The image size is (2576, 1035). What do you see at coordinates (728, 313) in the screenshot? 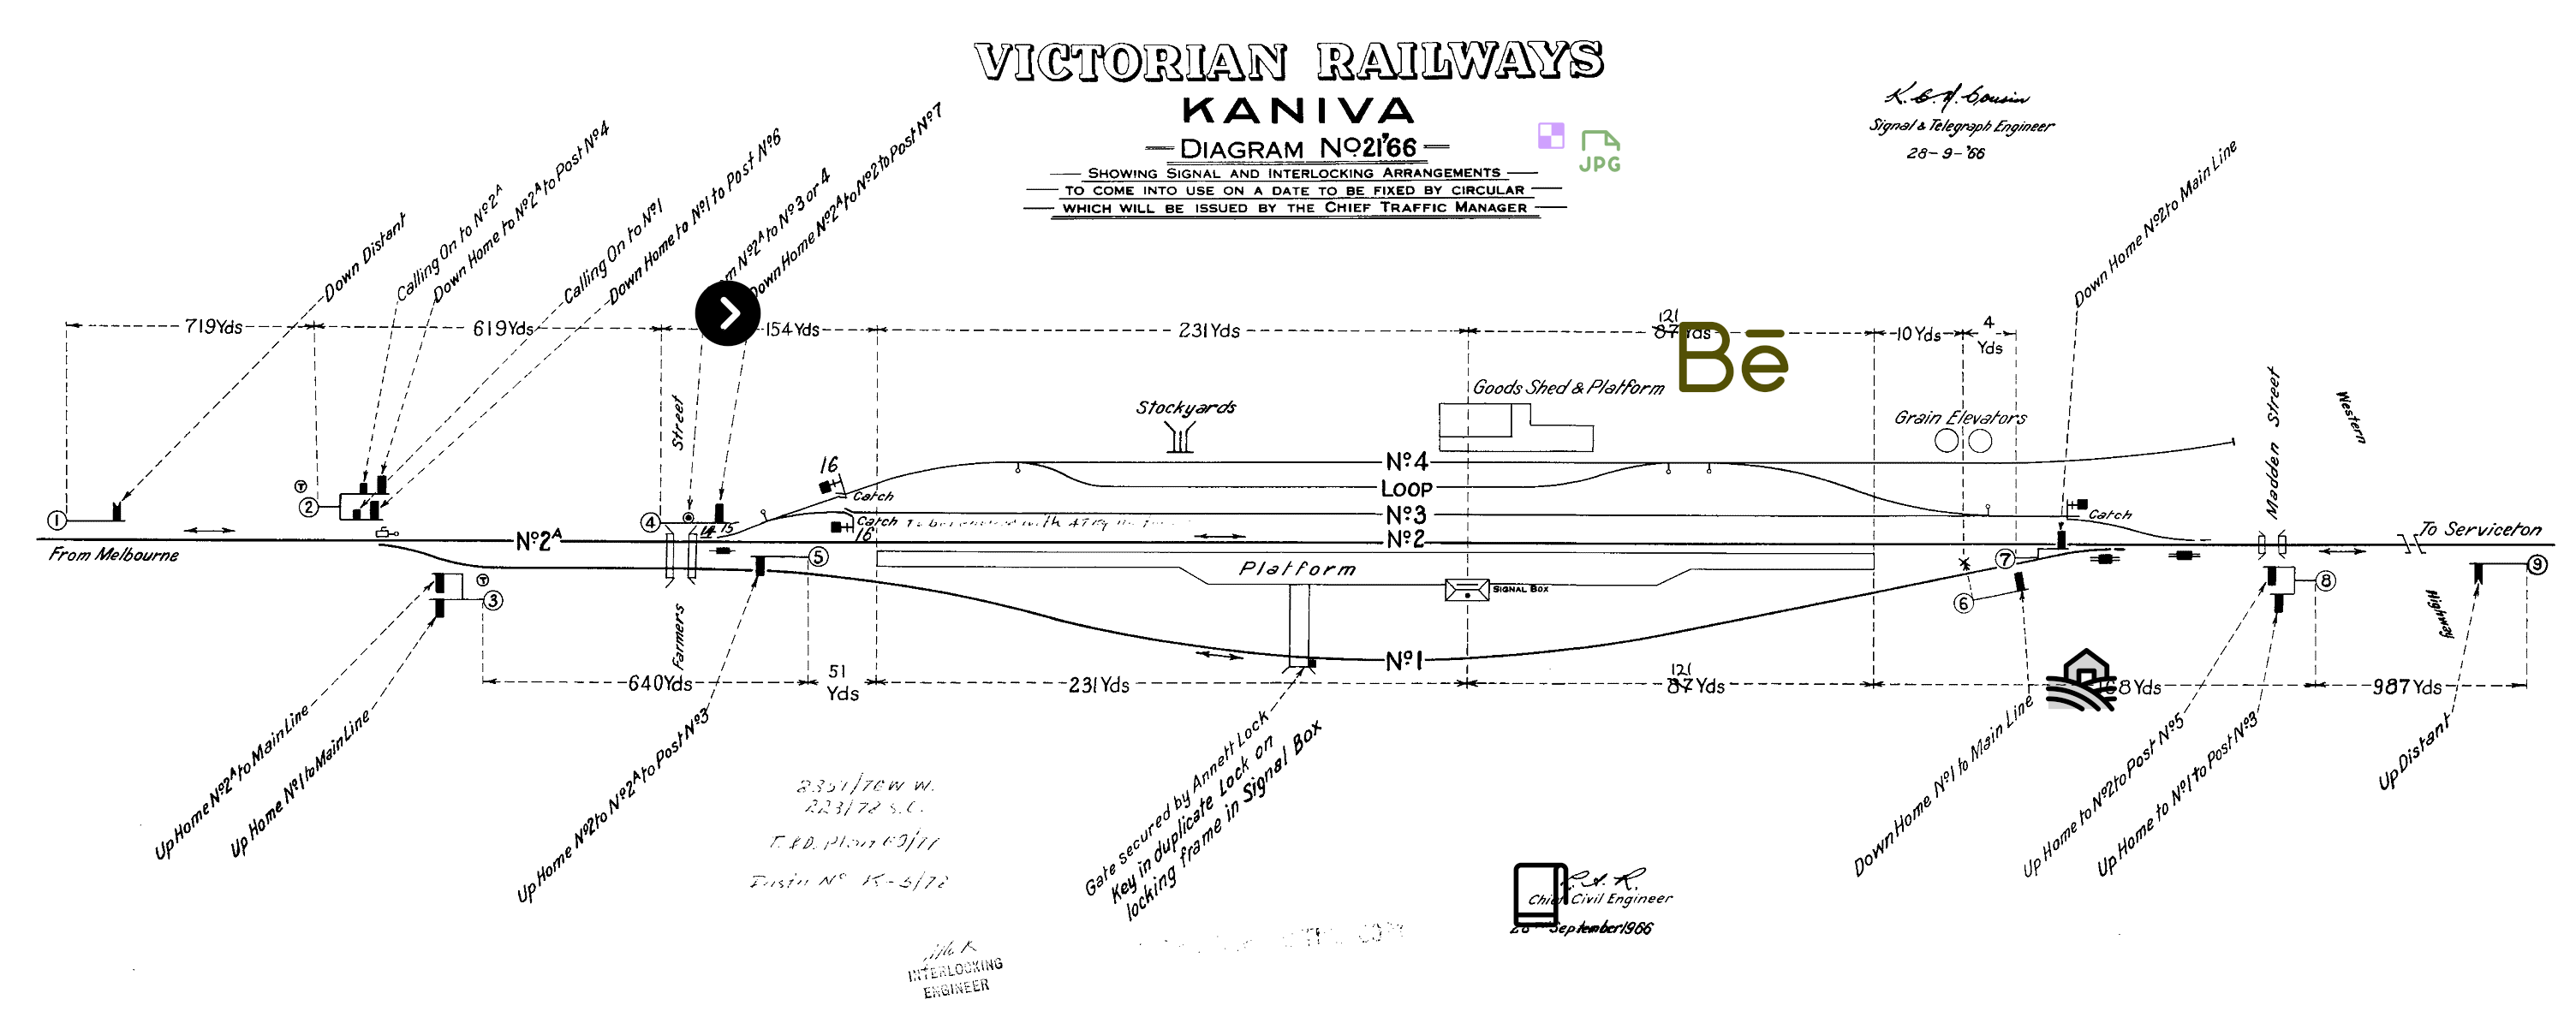
I see `go to next item or step` at bounding box center [728, 313].